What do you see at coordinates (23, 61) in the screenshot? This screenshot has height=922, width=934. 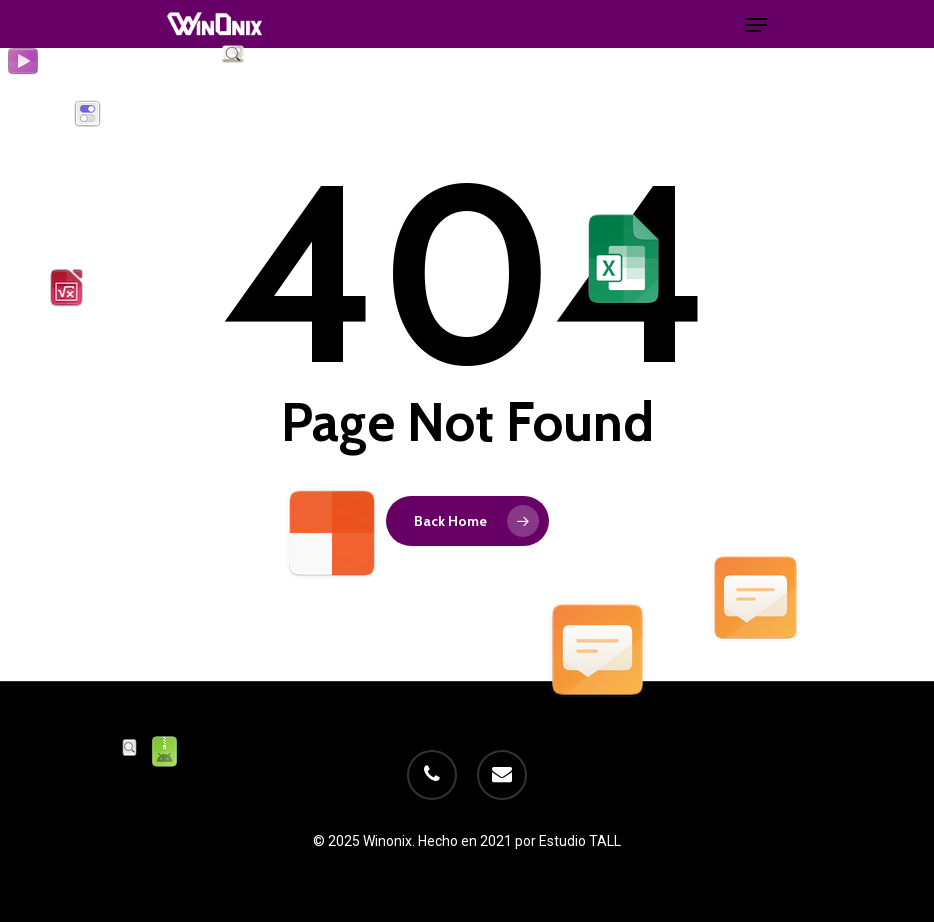 I see `open media player application` at bounding box center [23, 61].